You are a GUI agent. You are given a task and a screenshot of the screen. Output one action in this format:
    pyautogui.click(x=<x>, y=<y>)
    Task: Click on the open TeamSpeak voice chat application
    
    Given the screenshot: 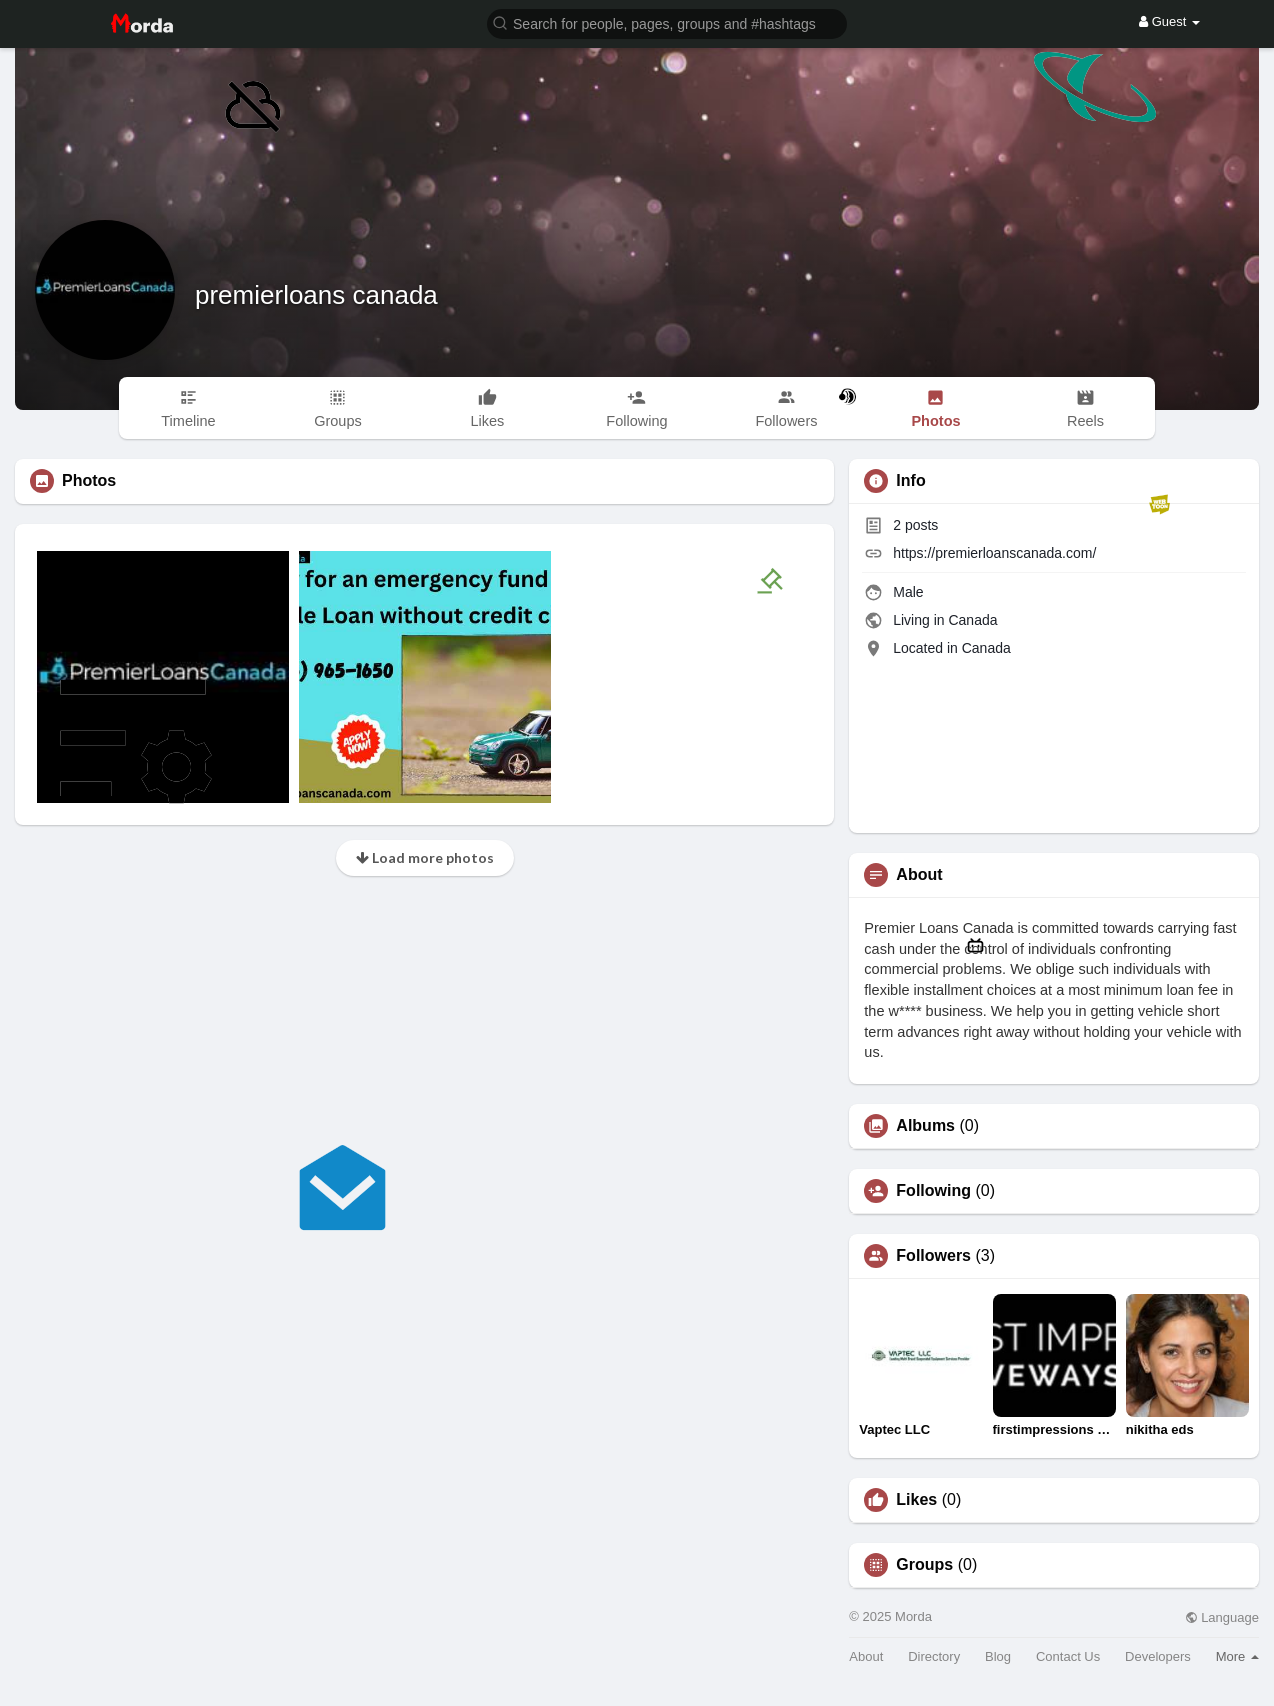 What is the action you would take?
    pyautogui.click(x=847, y=396)
    